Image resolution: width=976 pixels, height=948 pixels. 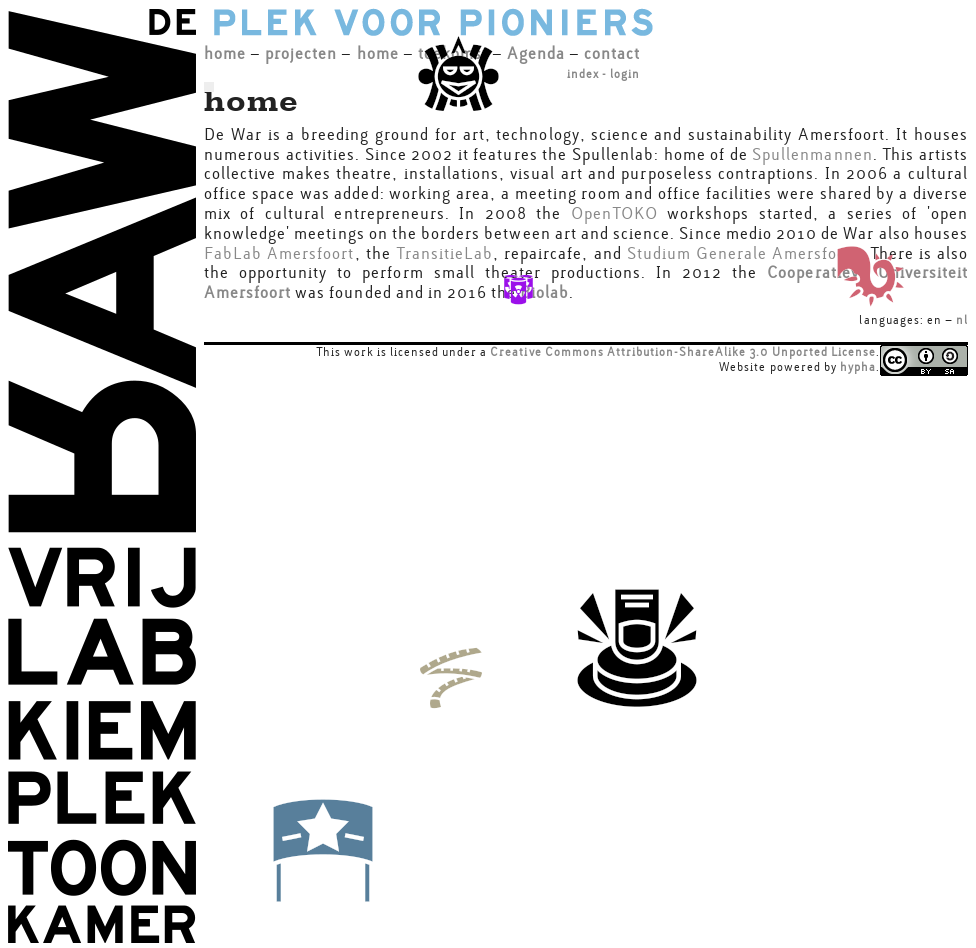 I want to click on tap to confirm or activate, so click(x=637, y=649).